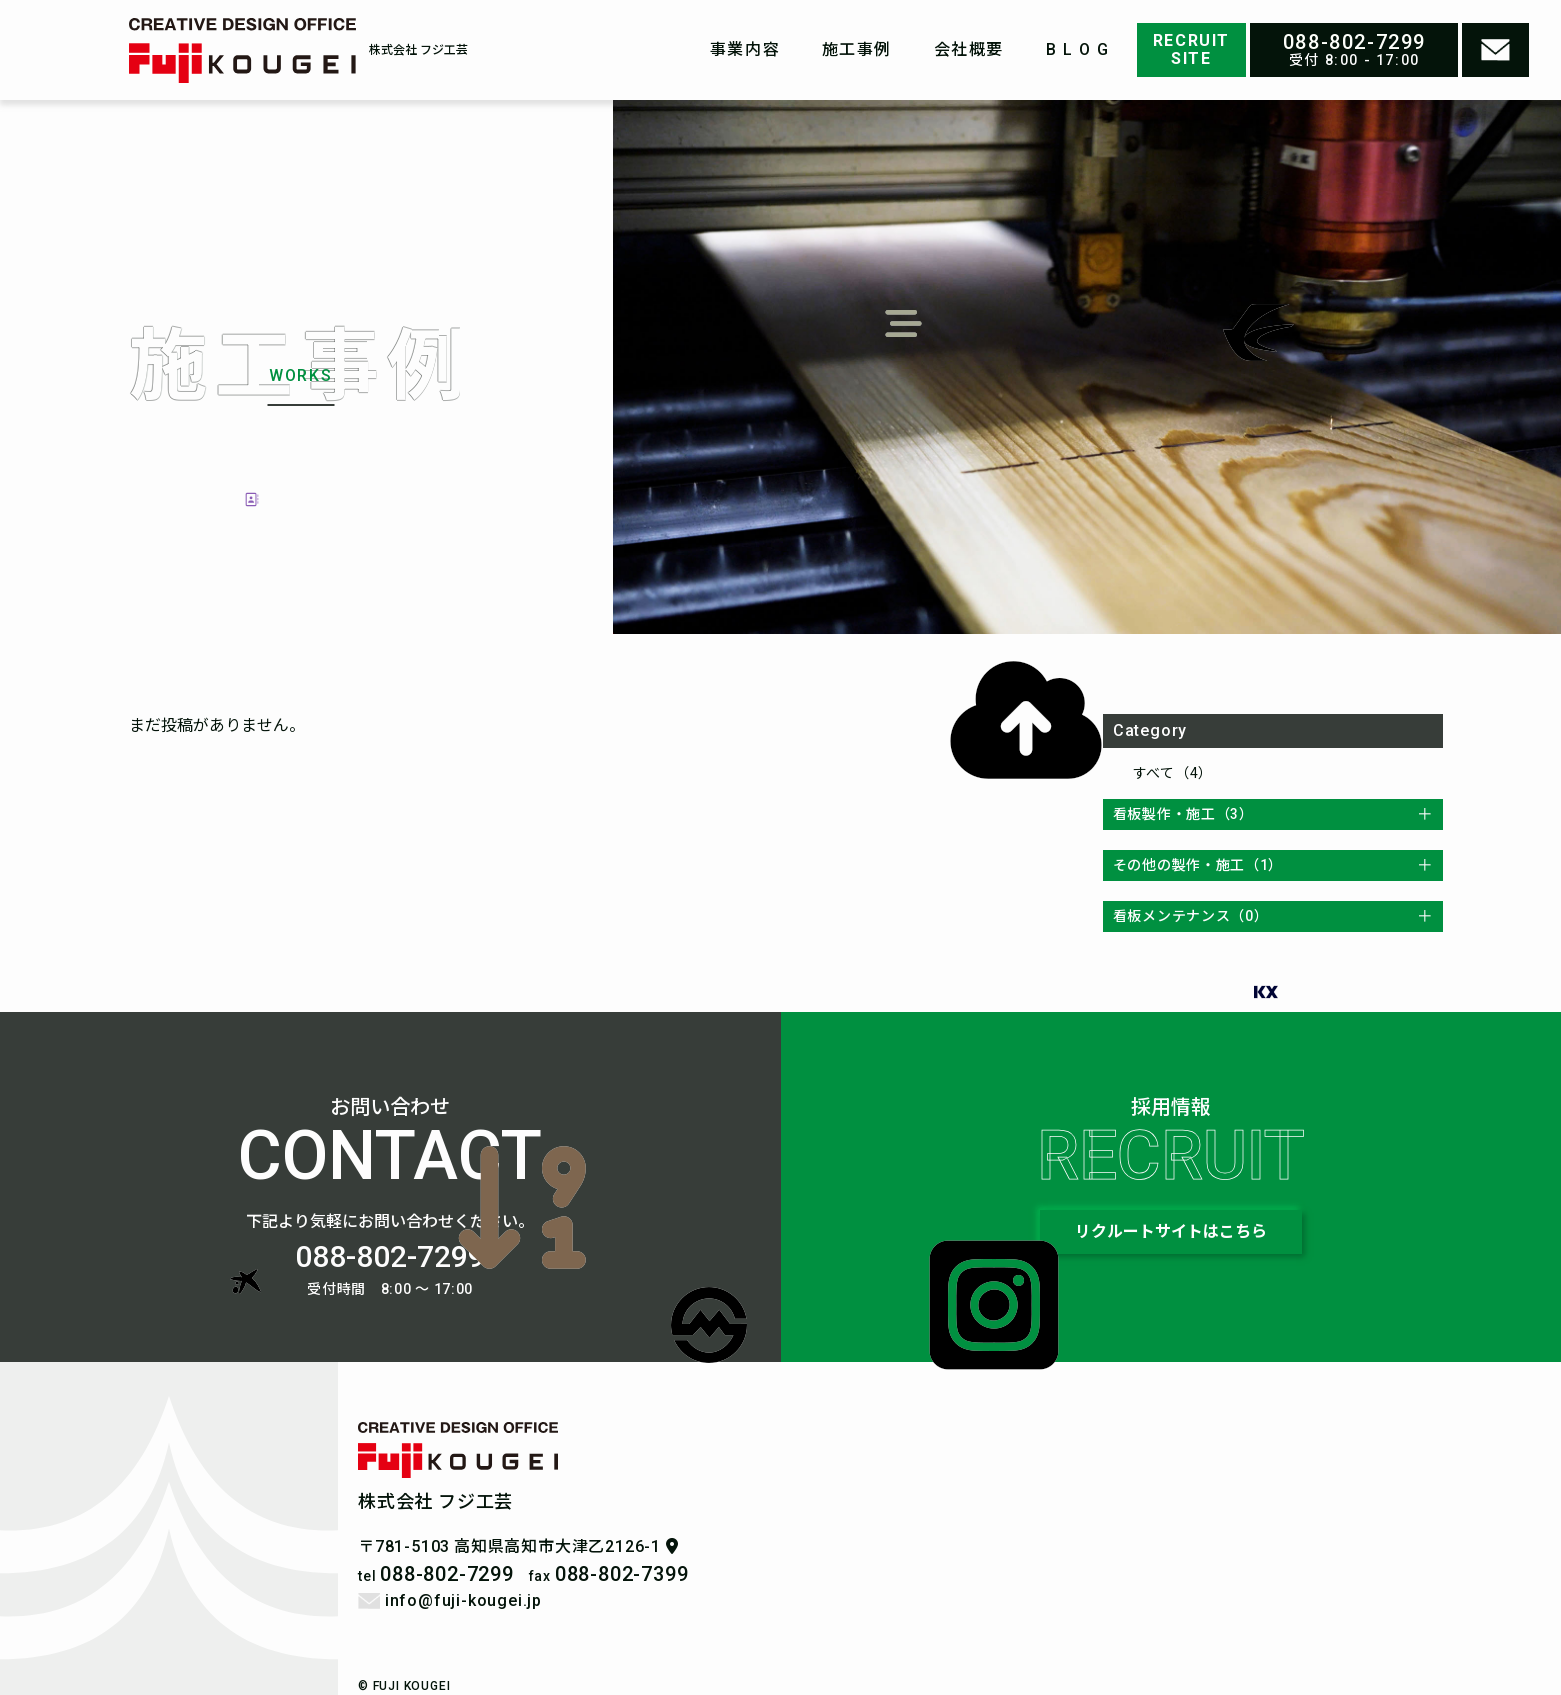  I want to click on sort items in descending numerical order (9 to 1), so click(524, 1207).